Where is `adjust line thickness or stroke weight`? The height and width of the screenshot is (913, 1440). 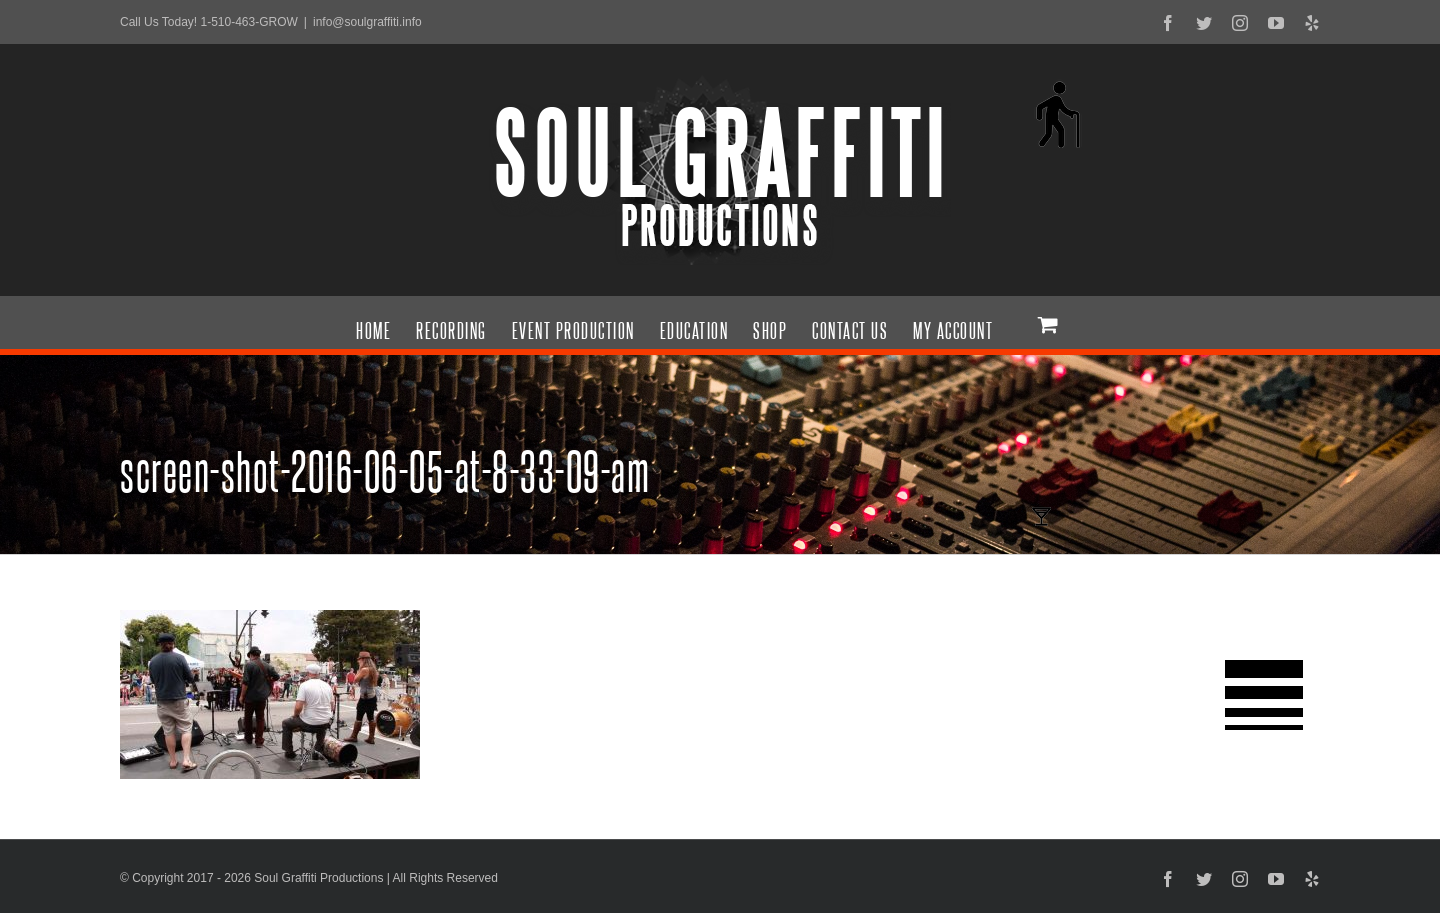 adjust line thickness or stroke weight is located at coordinates (1264, 695).